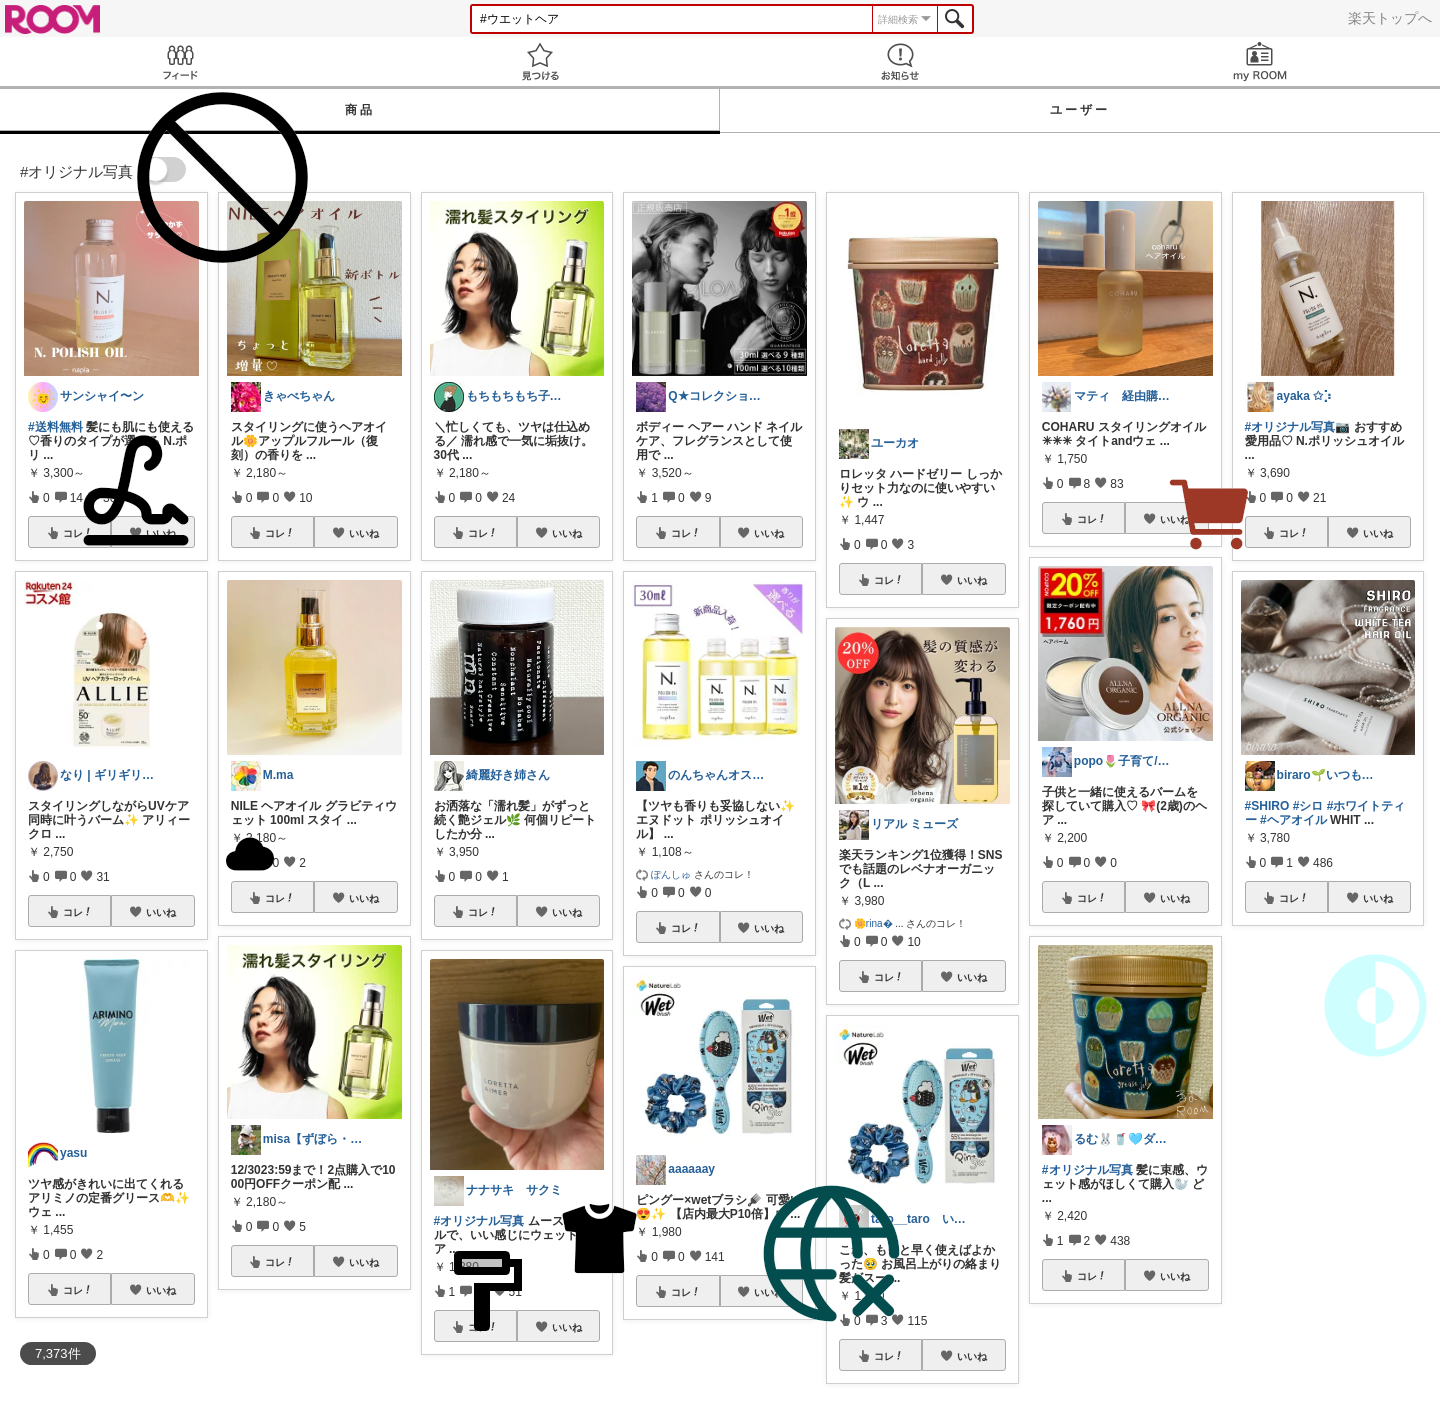 This screenshot has width=1440, height=1419. Describe the element at coordinates (486, 1291) in the screenshot. I see `apply formatting style to selected content` at that location.